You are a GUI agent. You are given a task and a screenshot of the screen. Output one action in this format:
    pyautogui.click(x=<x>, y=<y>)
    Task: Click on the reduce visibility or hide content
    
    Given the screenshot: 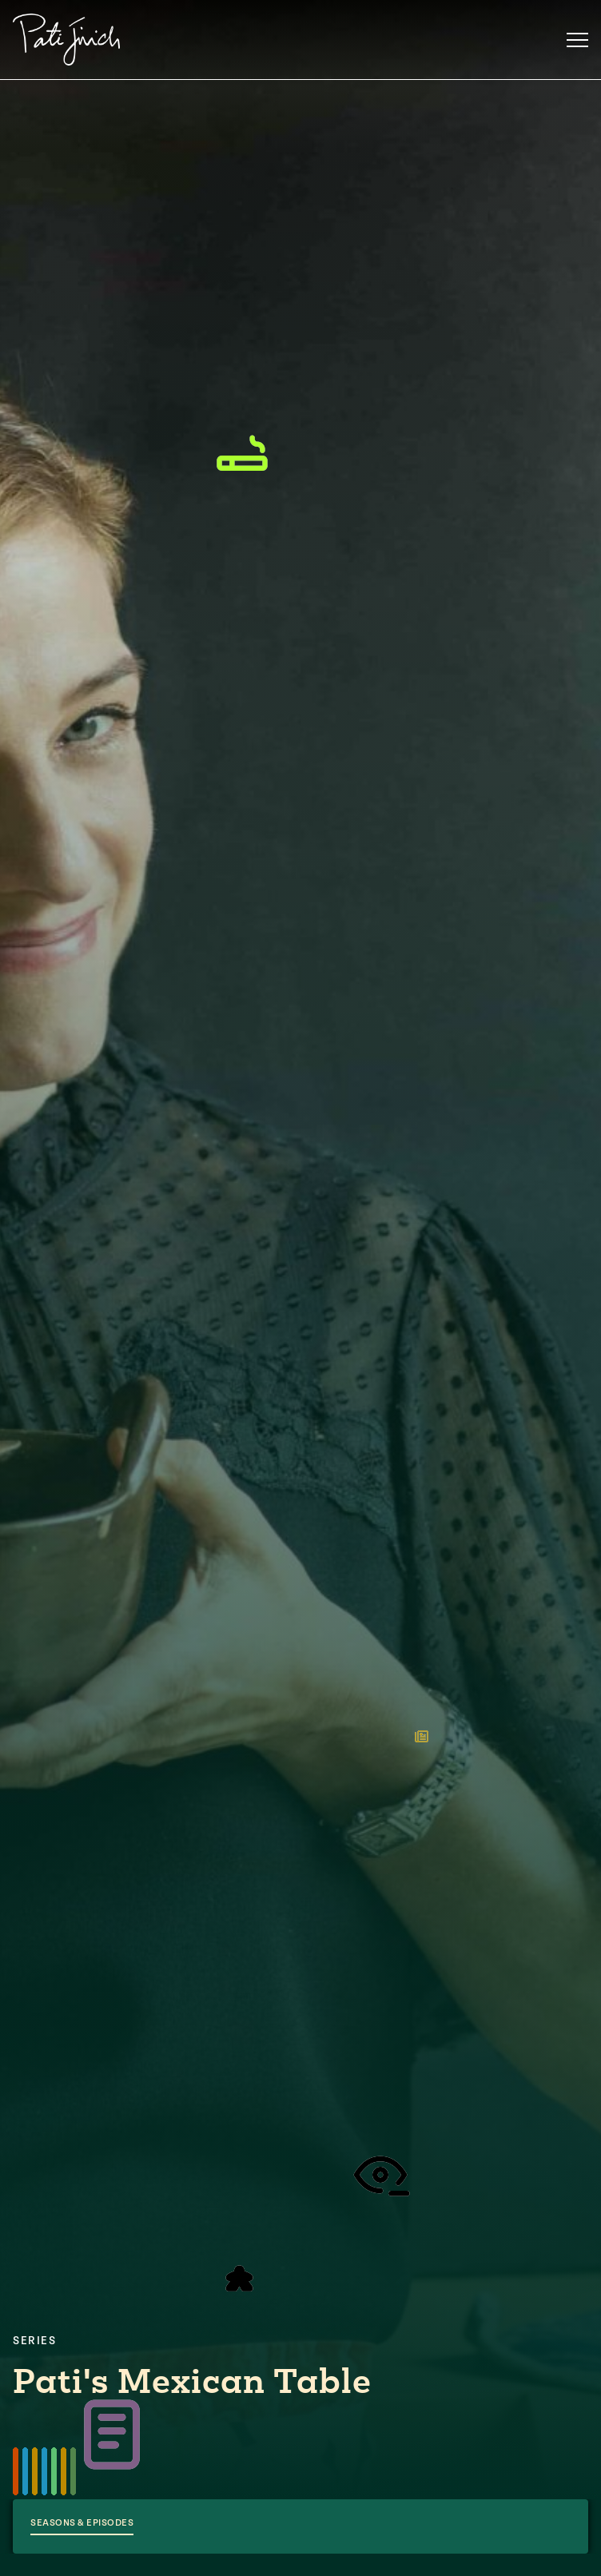 What is the action you would take?
    pyautogui.click(x=380, y=2175)
    